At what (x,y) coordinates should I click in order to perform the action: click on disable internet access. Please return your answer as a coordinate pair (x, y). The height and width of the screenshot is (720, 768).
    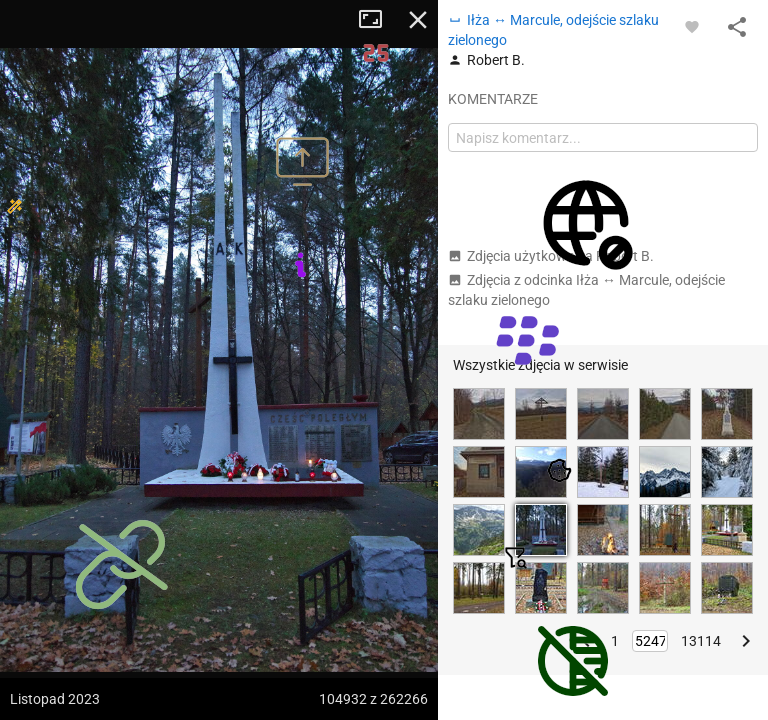
    Looking at the image, I should click on (586, 223).